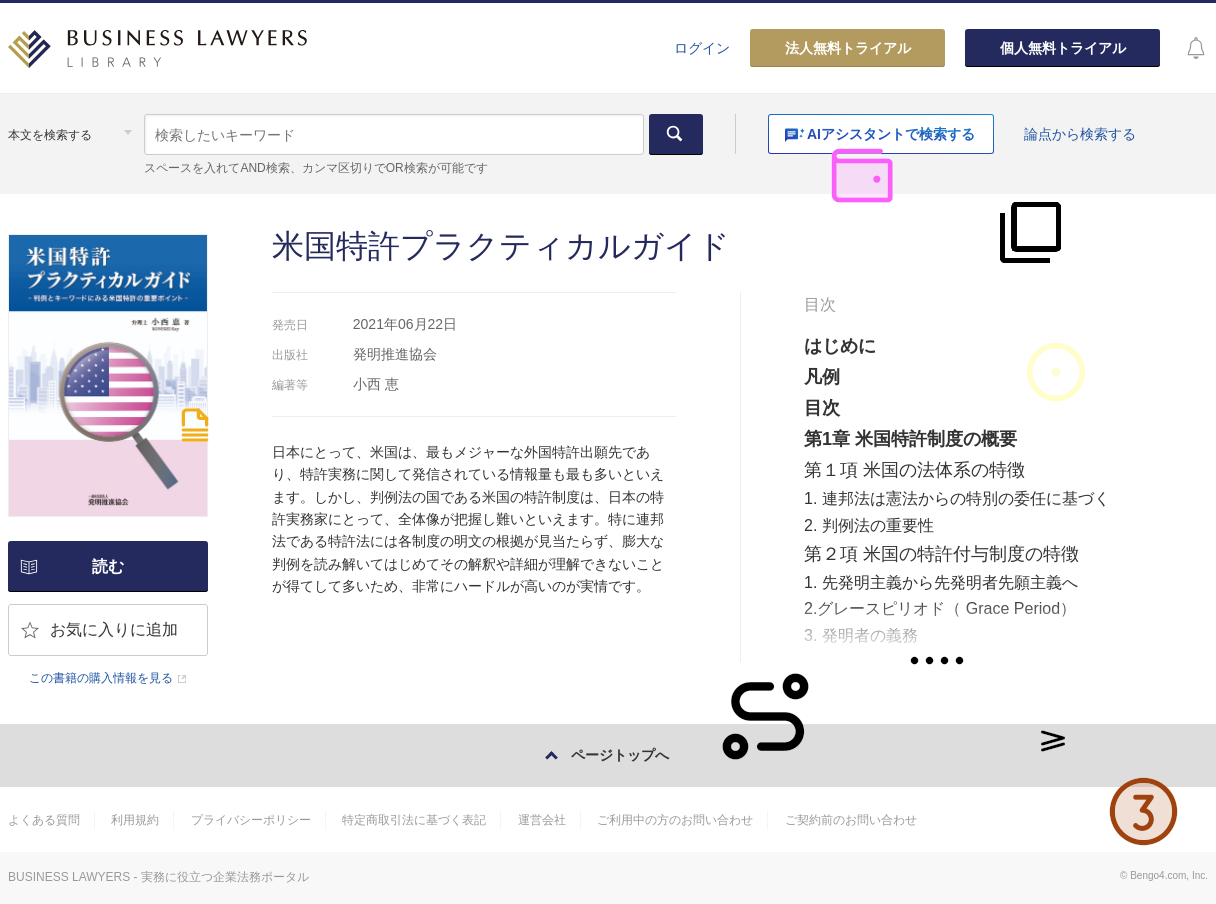 This screenshot has width=1216, height=904. Describe the element at coordinates (1030, 232) in the screenshot. I see `indicates no filter is applied` at that location.